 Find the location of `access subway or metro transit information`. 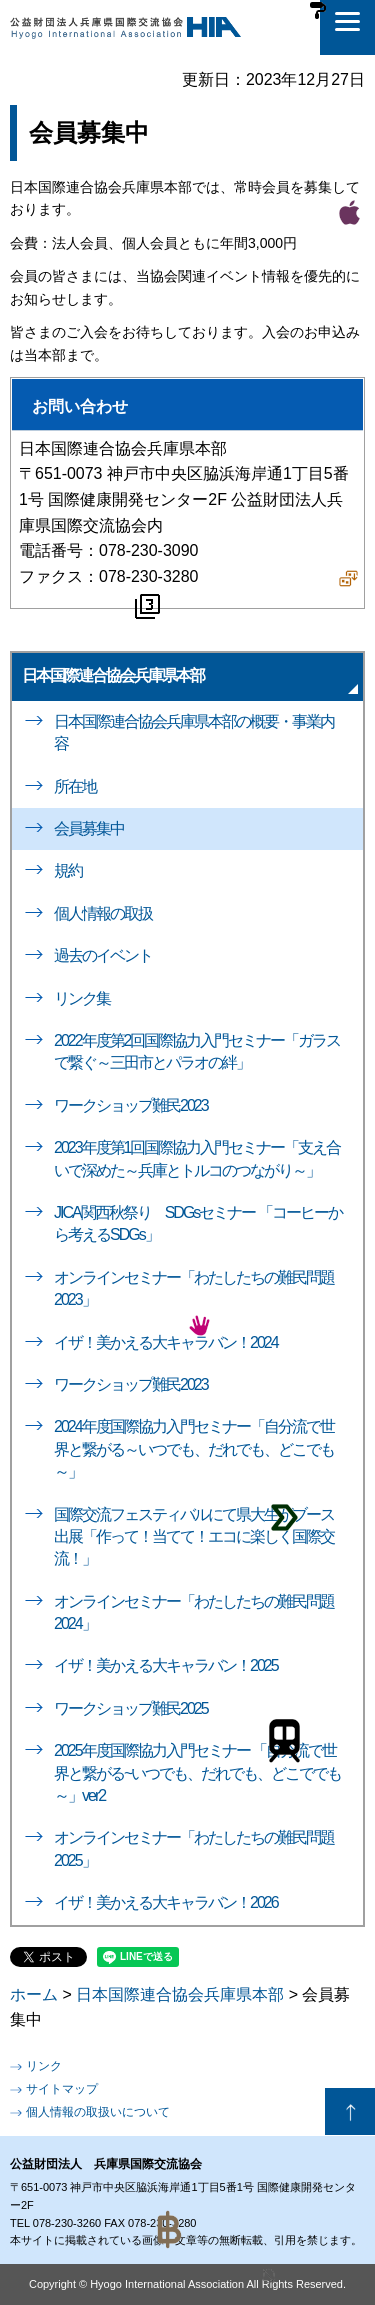

access subway or metro transit information is located at coordinates (284, 1739).